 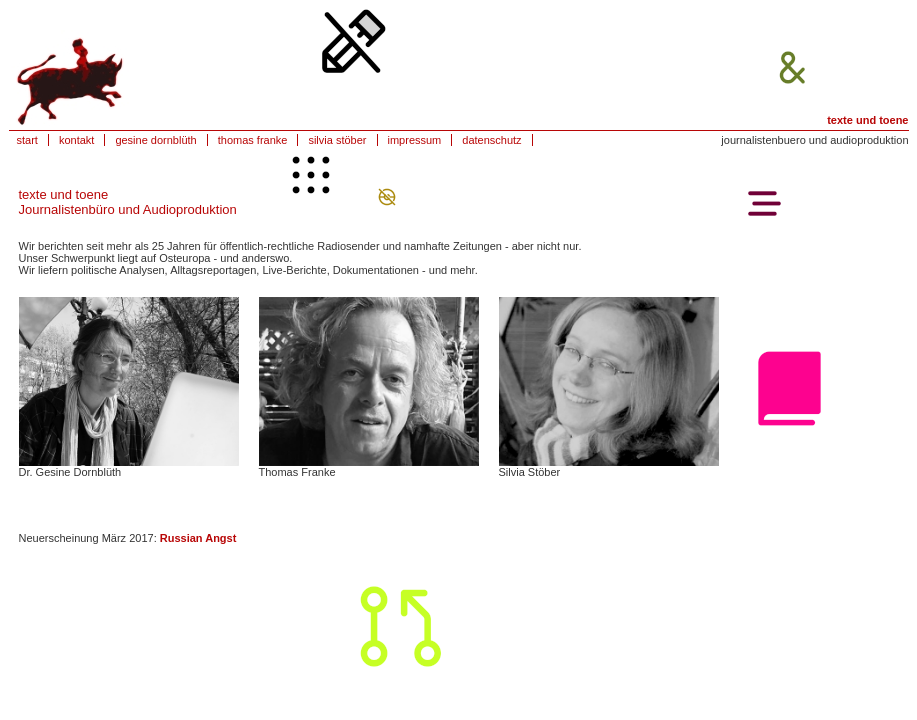 I want to click on open library or reading list, so click(x=789, y=388).